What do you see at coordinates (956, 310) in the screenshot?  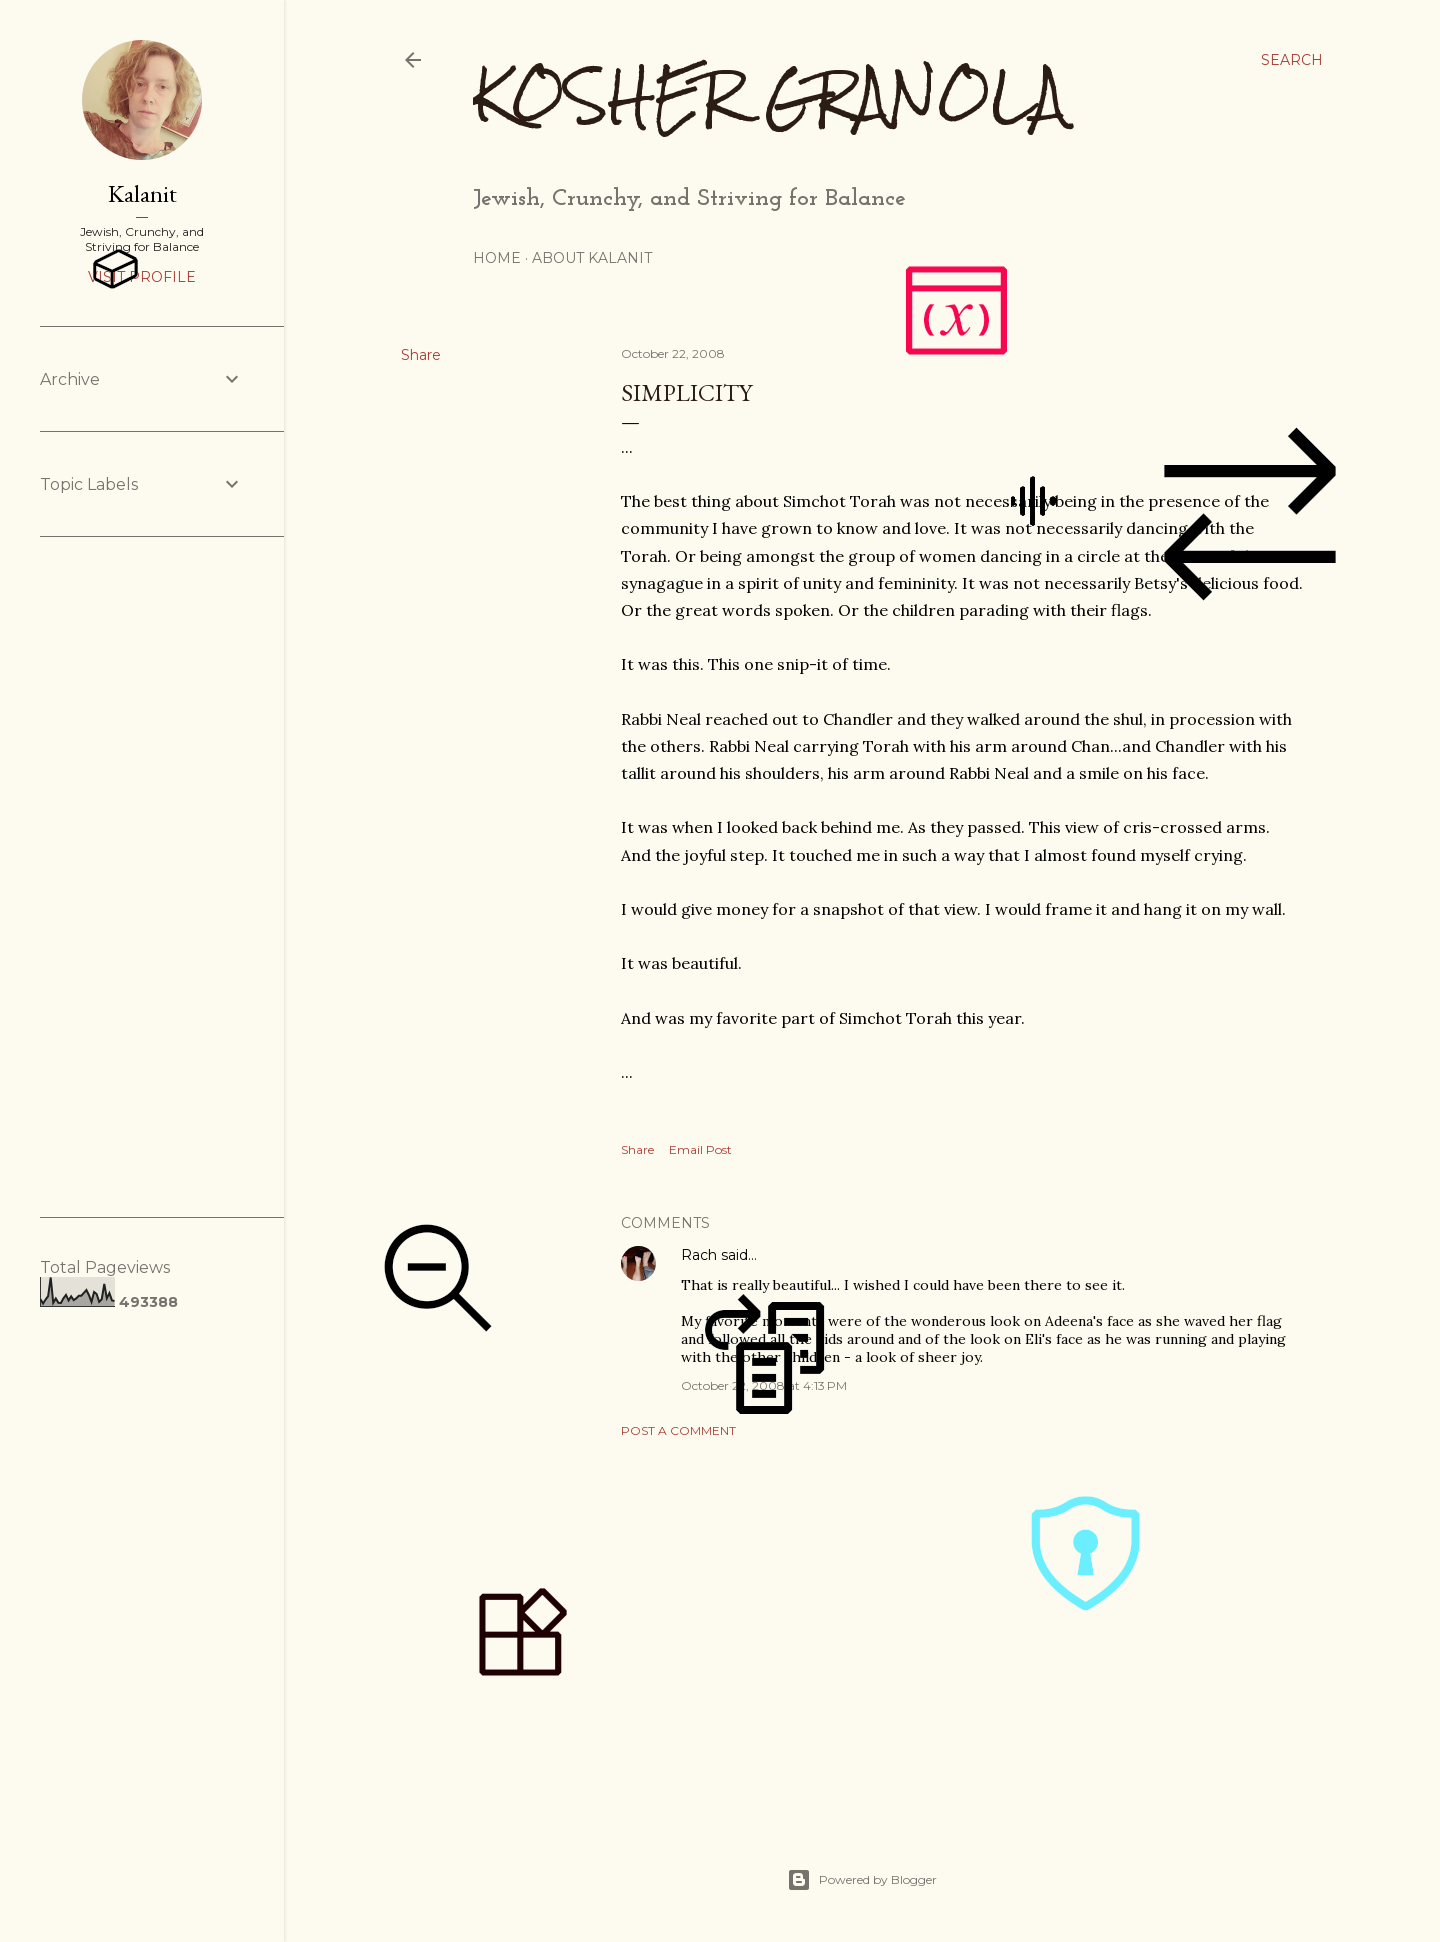 I see `view grouped variables in debug panel` at bounding box center [956, 310].